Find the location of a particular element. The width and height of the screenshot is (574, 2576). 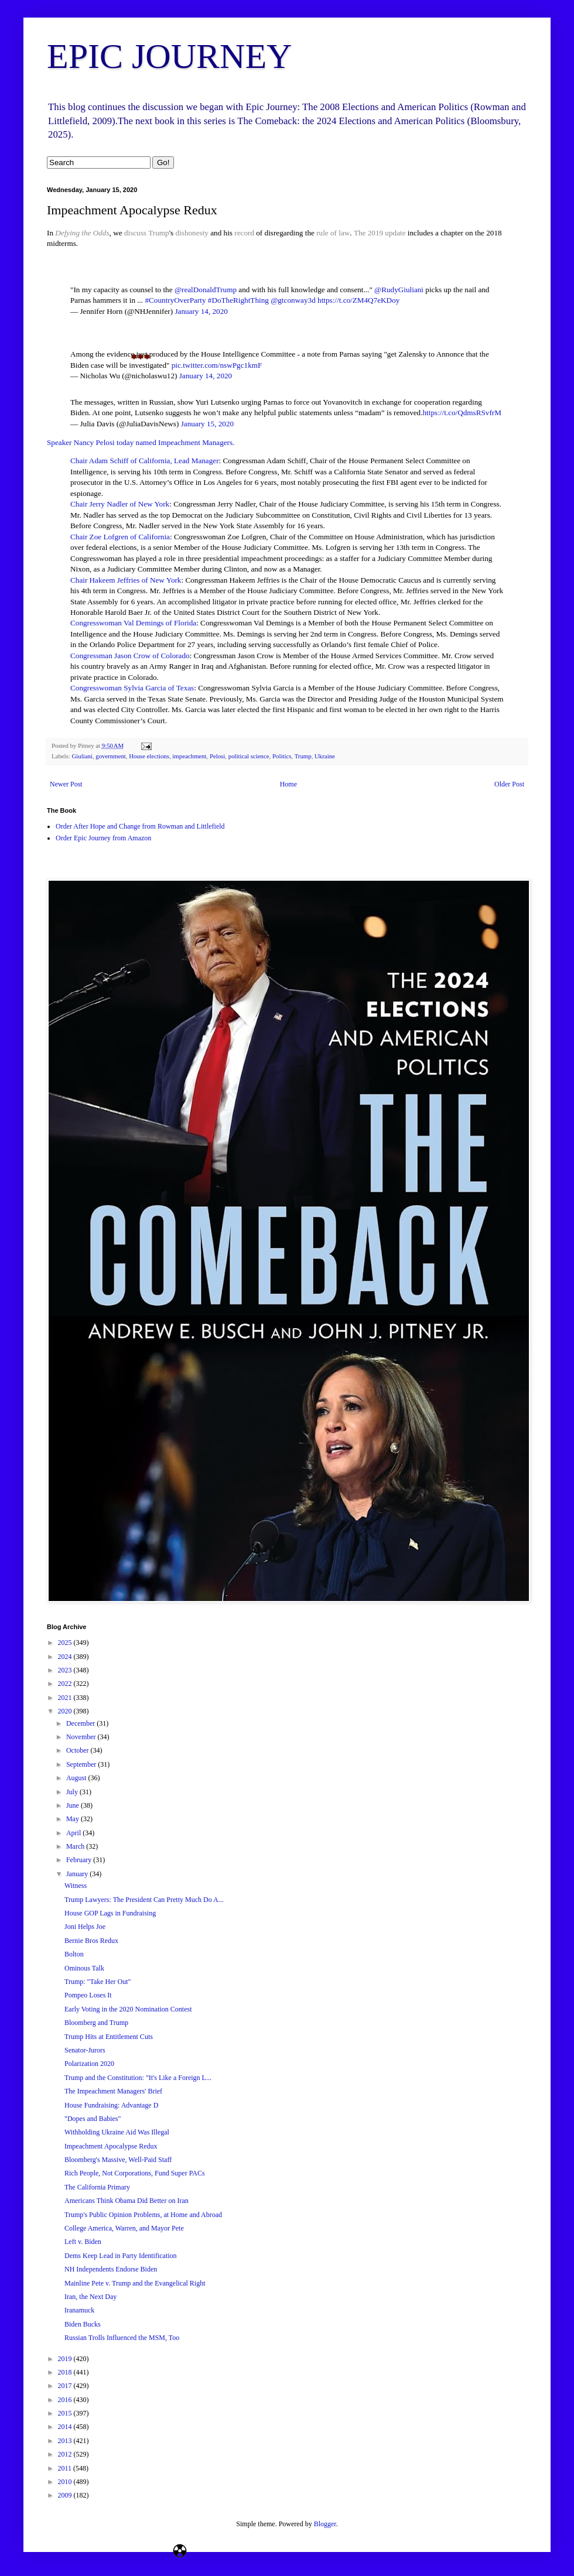

enter or manage your password is located at coordinates (141, 357).